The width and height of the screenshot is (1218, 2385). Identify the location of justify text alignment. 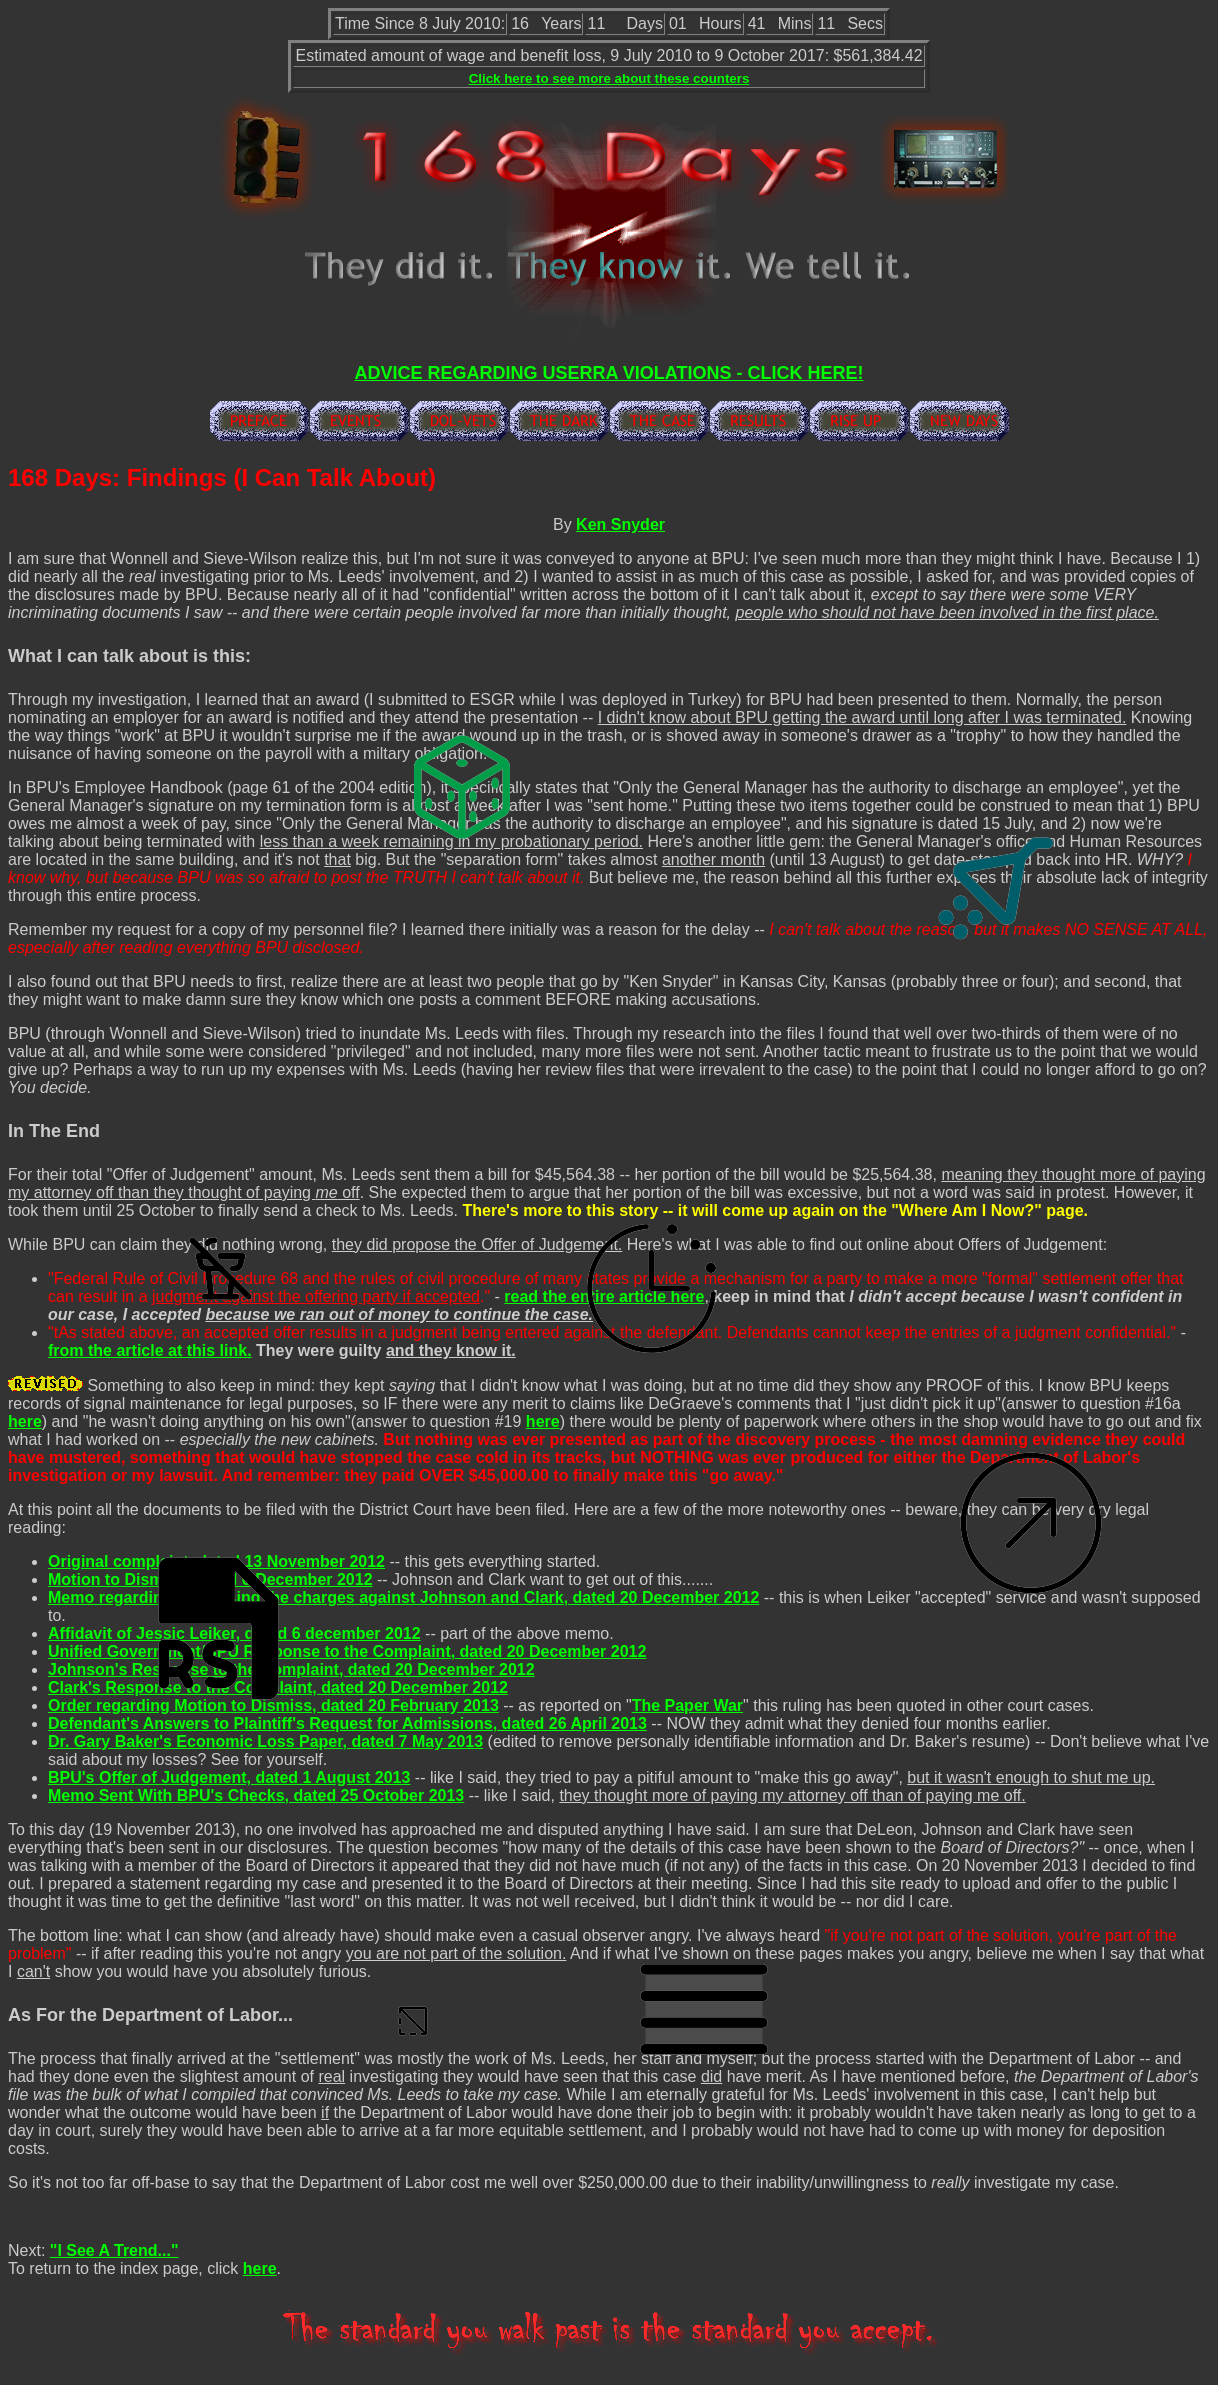
(704, 2012).